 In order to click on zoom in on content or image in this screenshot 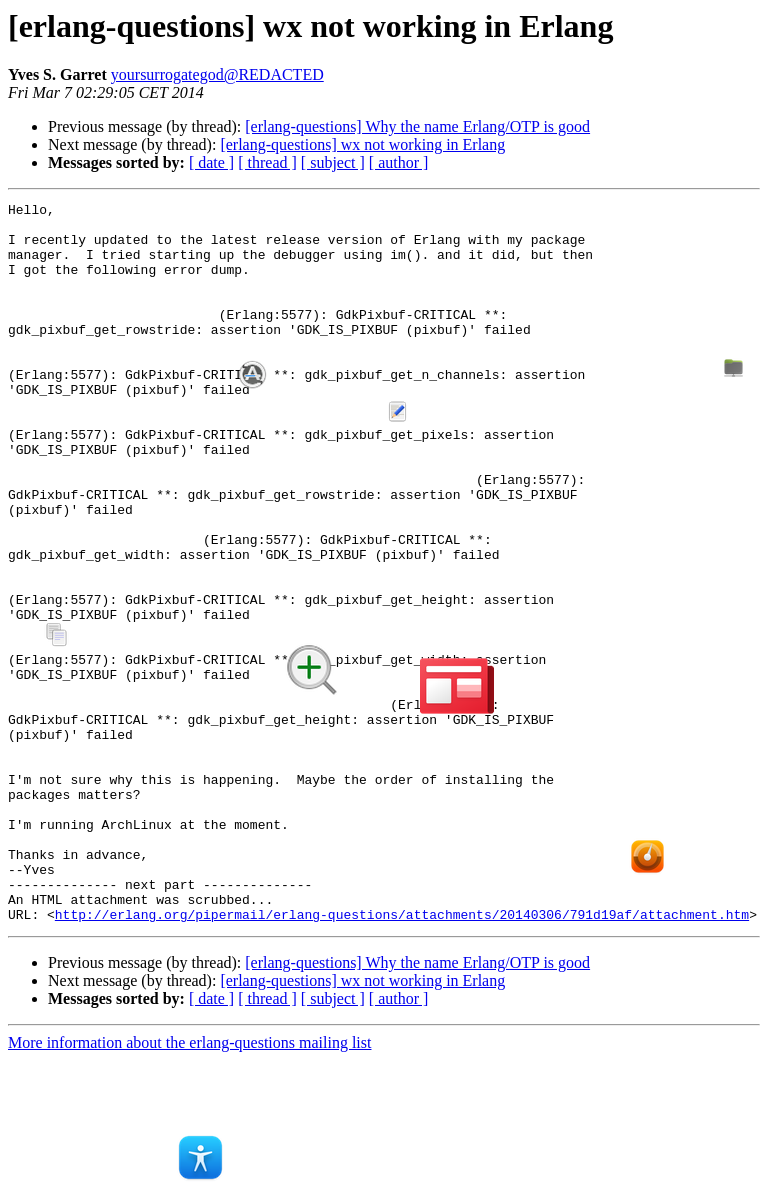, I will do `click(312, 670)`.